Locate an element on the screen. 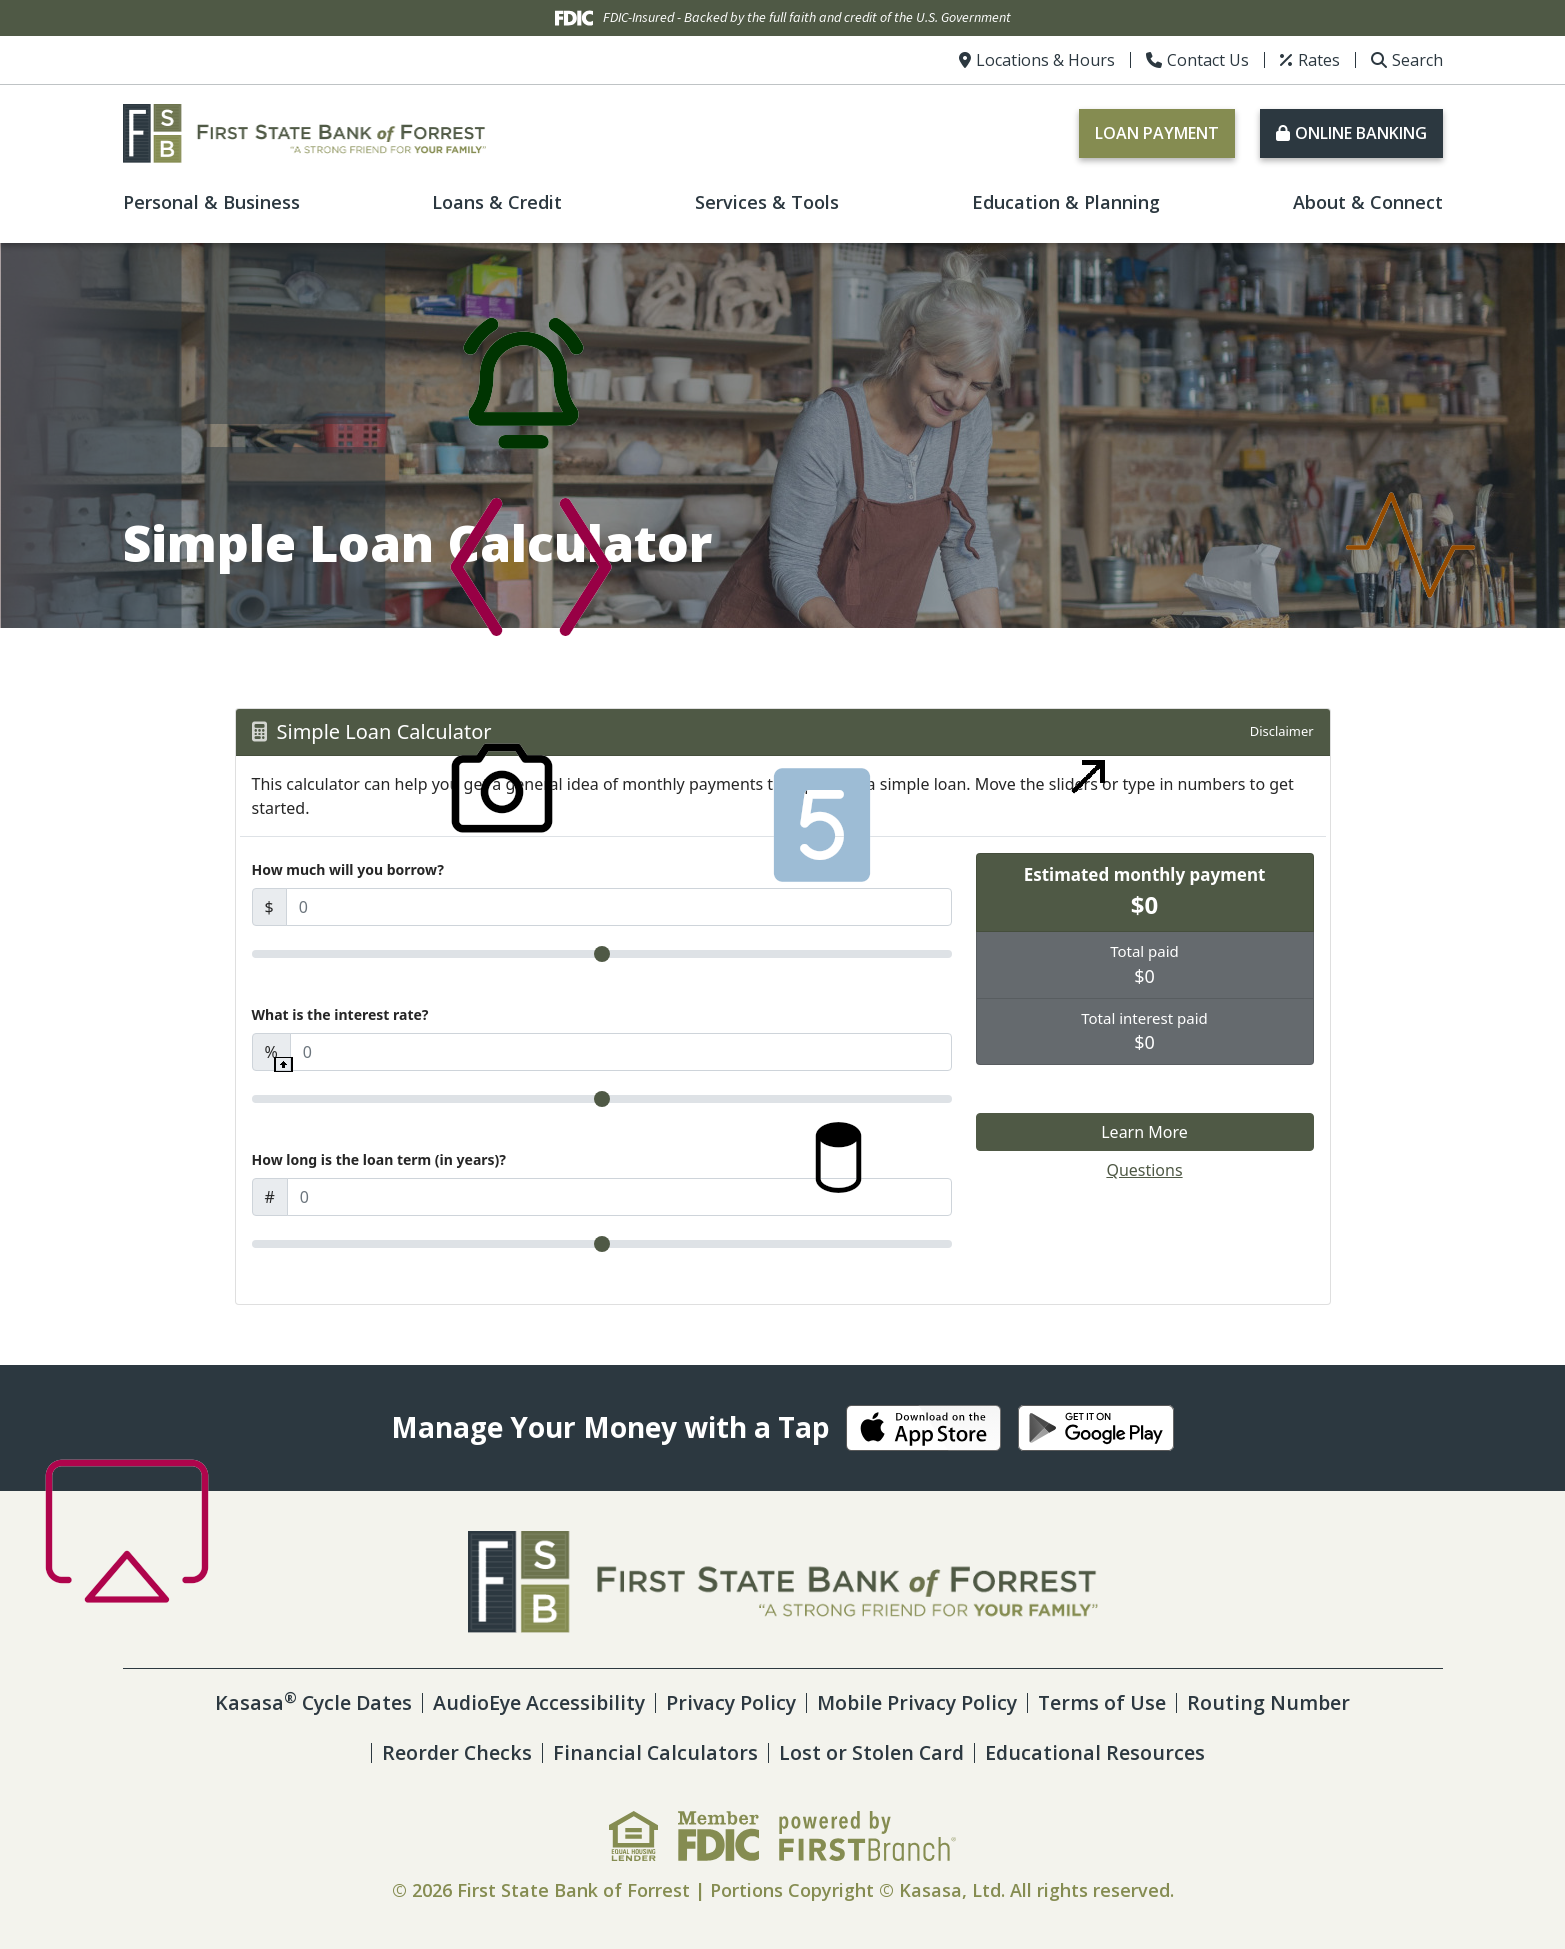 The image size is (1565, 1949). indicates the number five in a sequence or list is located at coordinates (822, 825).